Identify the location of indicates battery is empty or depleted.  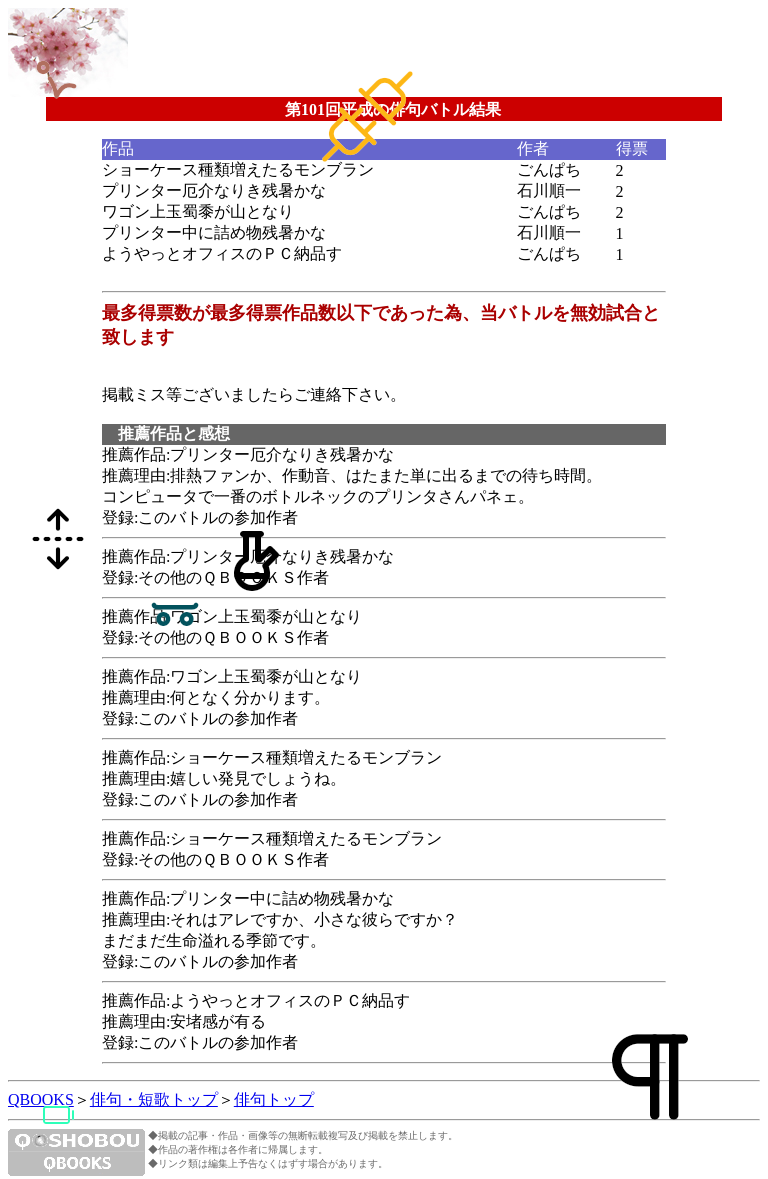
(58, 1115).